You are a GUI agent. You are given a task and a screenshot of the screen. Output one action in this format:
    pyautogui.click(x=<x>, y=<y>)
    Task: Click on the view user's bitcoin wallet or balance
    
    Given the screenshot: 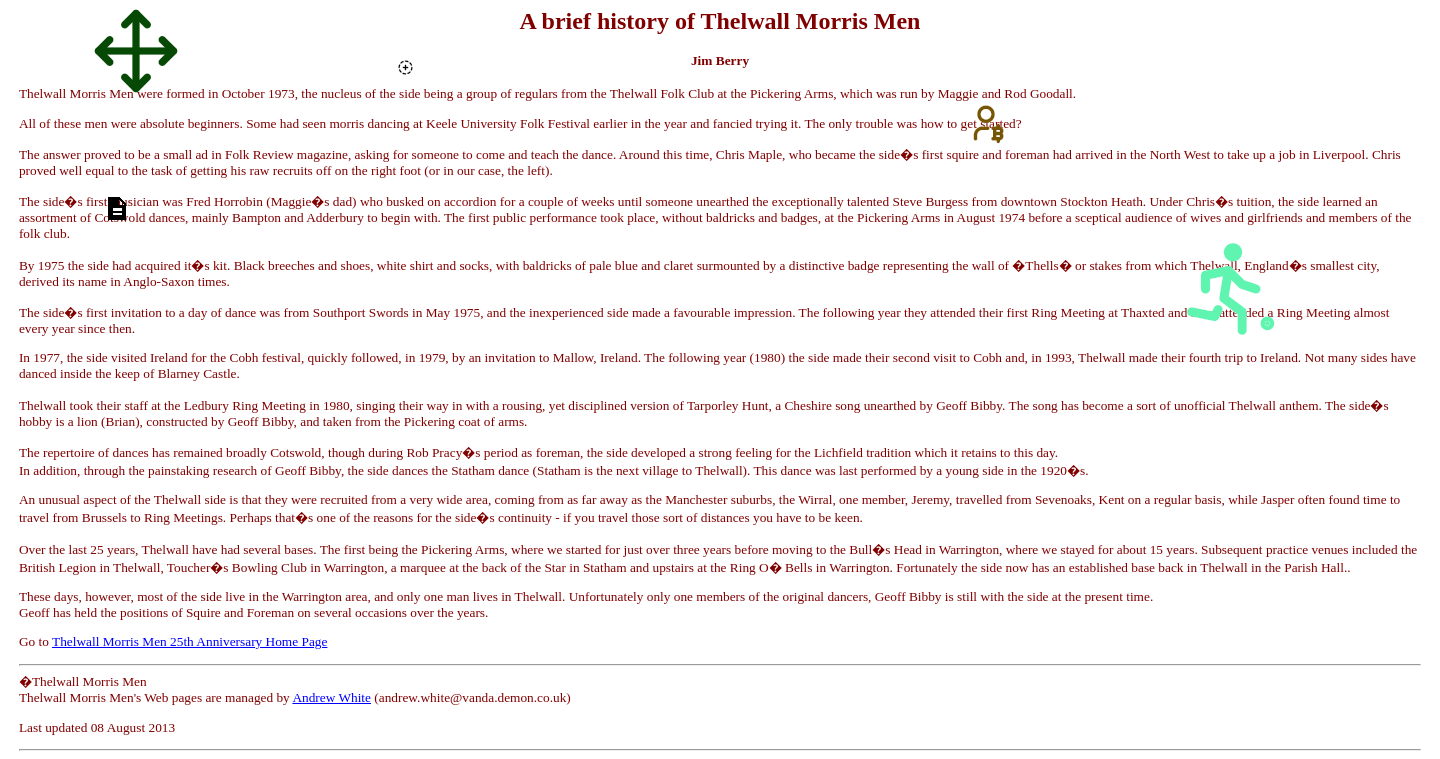 What is the action you would take?
    pyautogui.click(x=986, y=123)
    